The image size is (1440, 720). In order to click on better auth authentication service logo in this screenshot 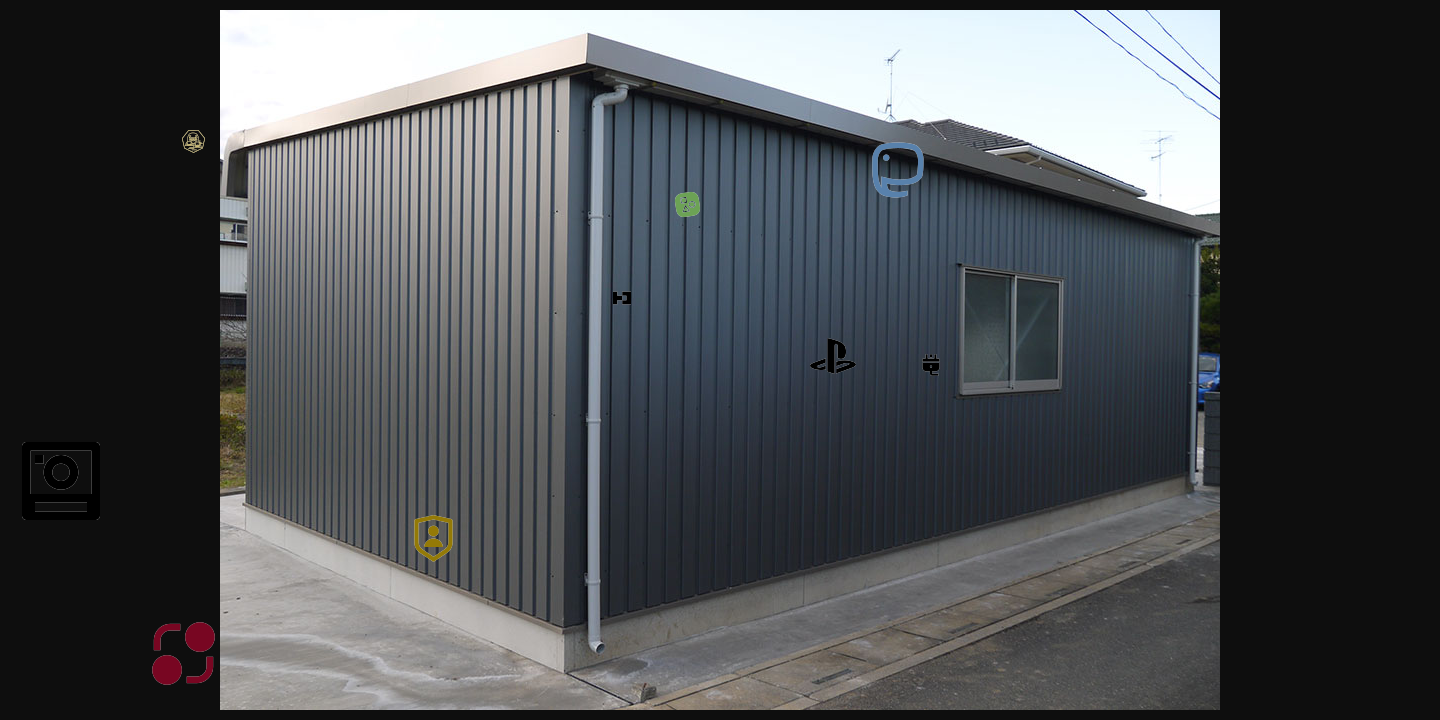, I will do `click(622, 298)`.